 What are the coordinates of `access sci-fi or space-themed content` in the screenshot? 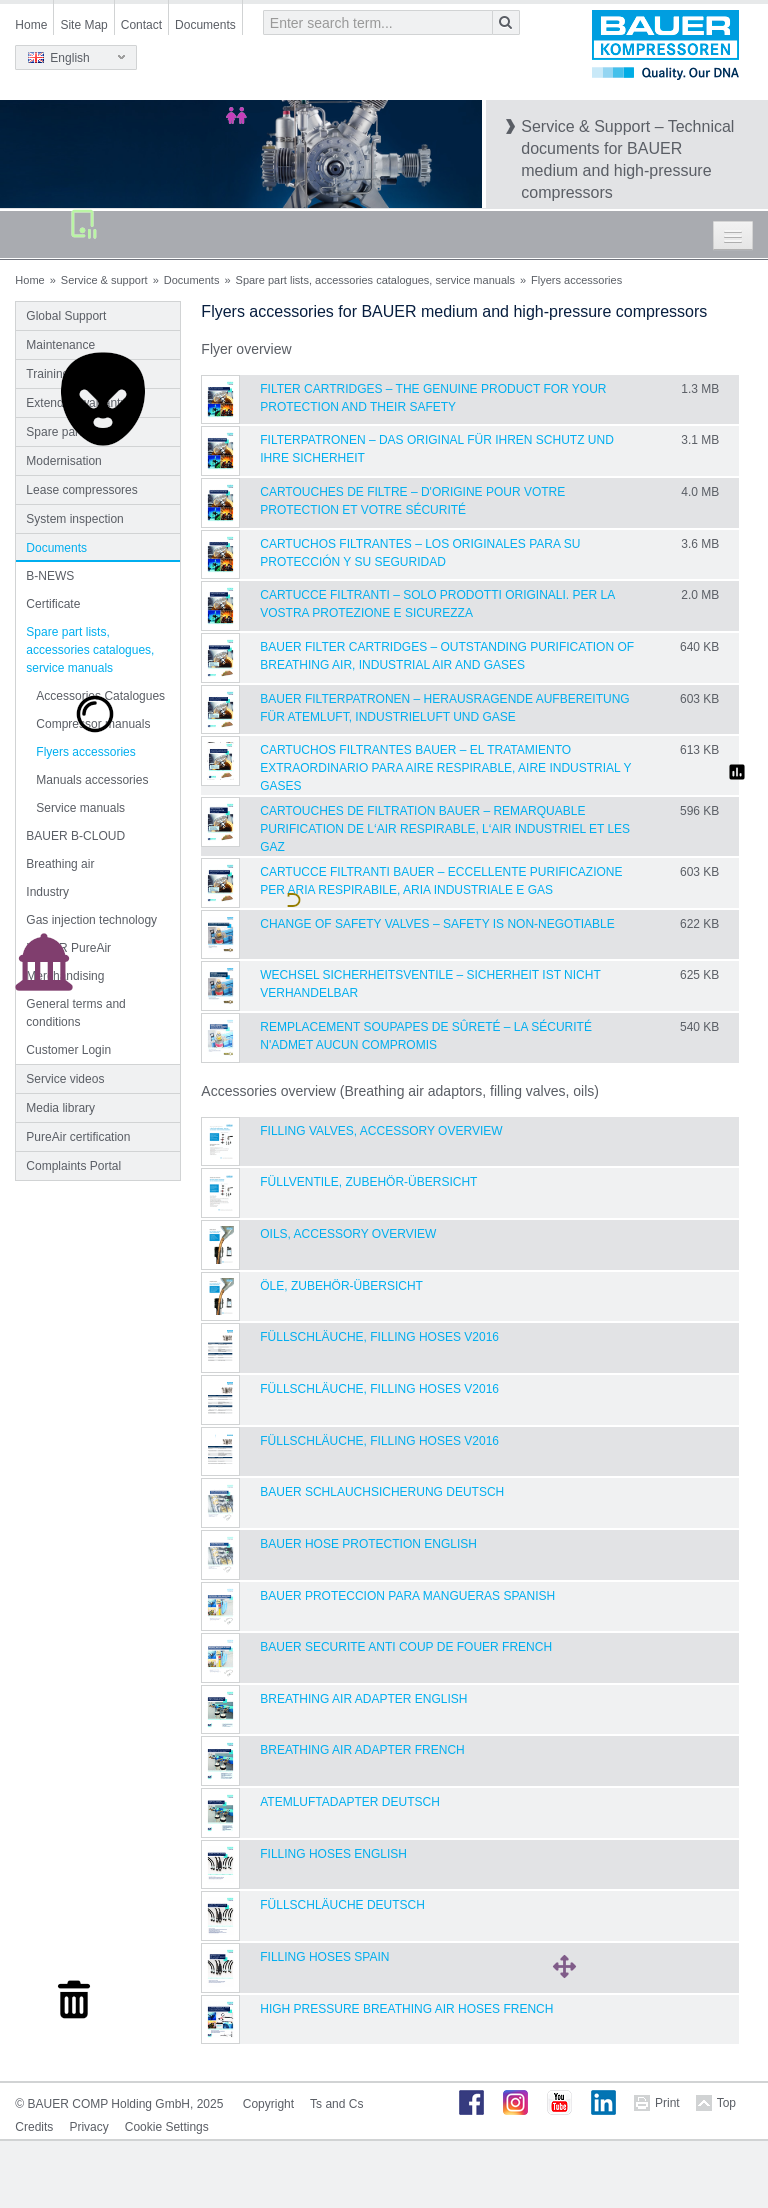 It's located at (103, 399).